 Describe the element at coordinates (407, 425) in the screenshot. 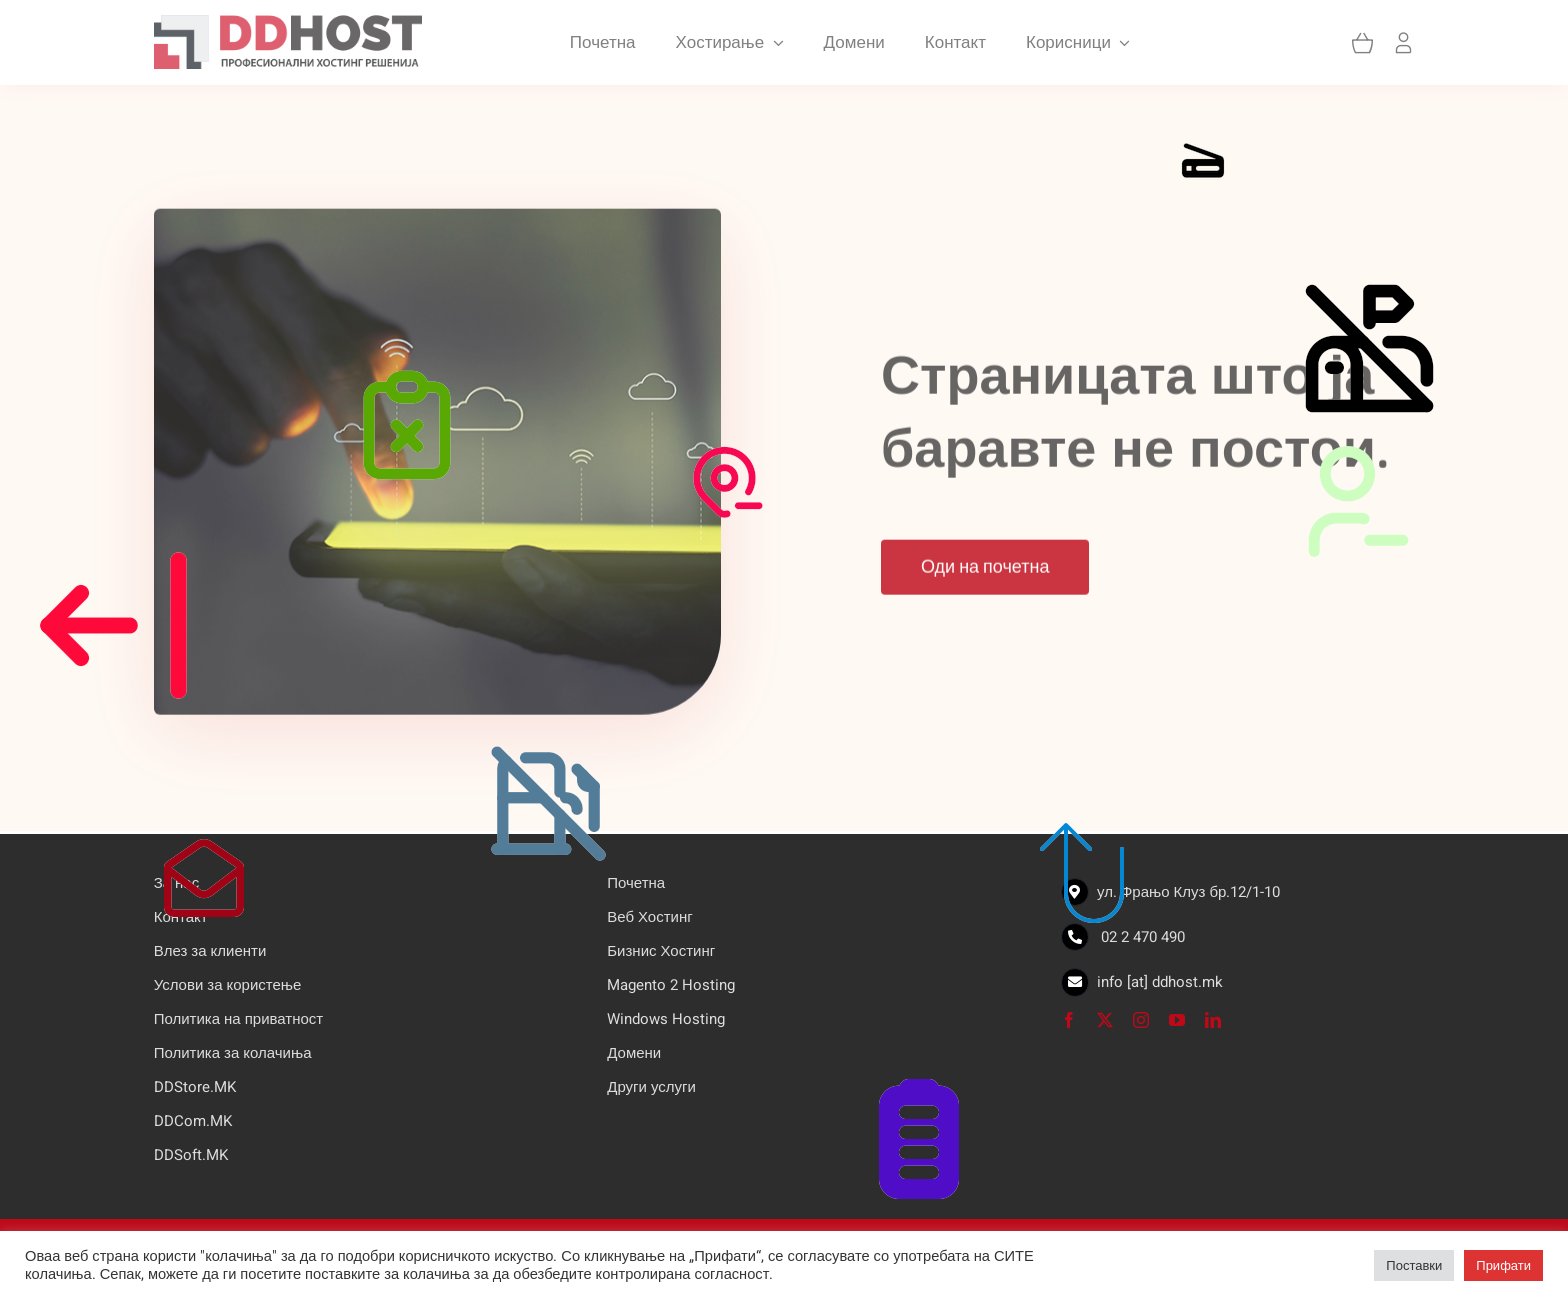

I see `clear clipboard contents` at that location.